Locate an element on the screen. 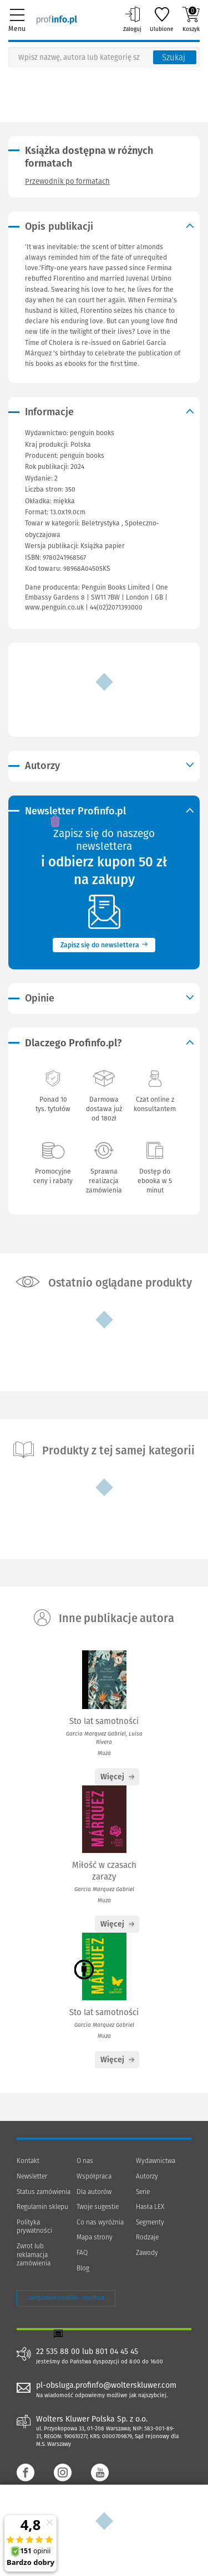  delete selected item is located at coordinates (55, 821).